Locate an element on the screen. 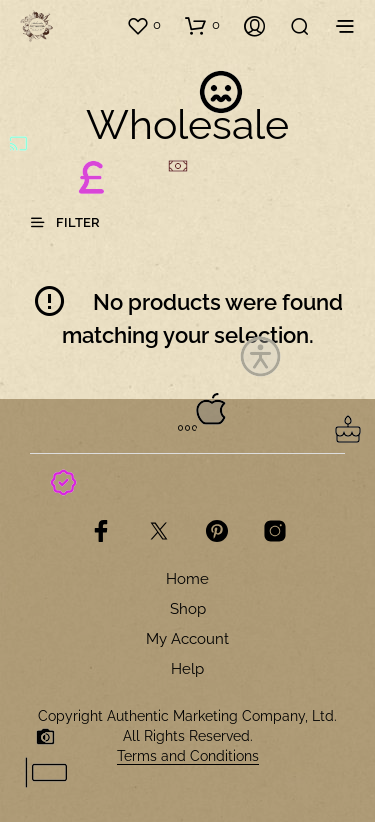 This screenshot has width=375, height=822. view your account balance is located at coordinates (178, 166).